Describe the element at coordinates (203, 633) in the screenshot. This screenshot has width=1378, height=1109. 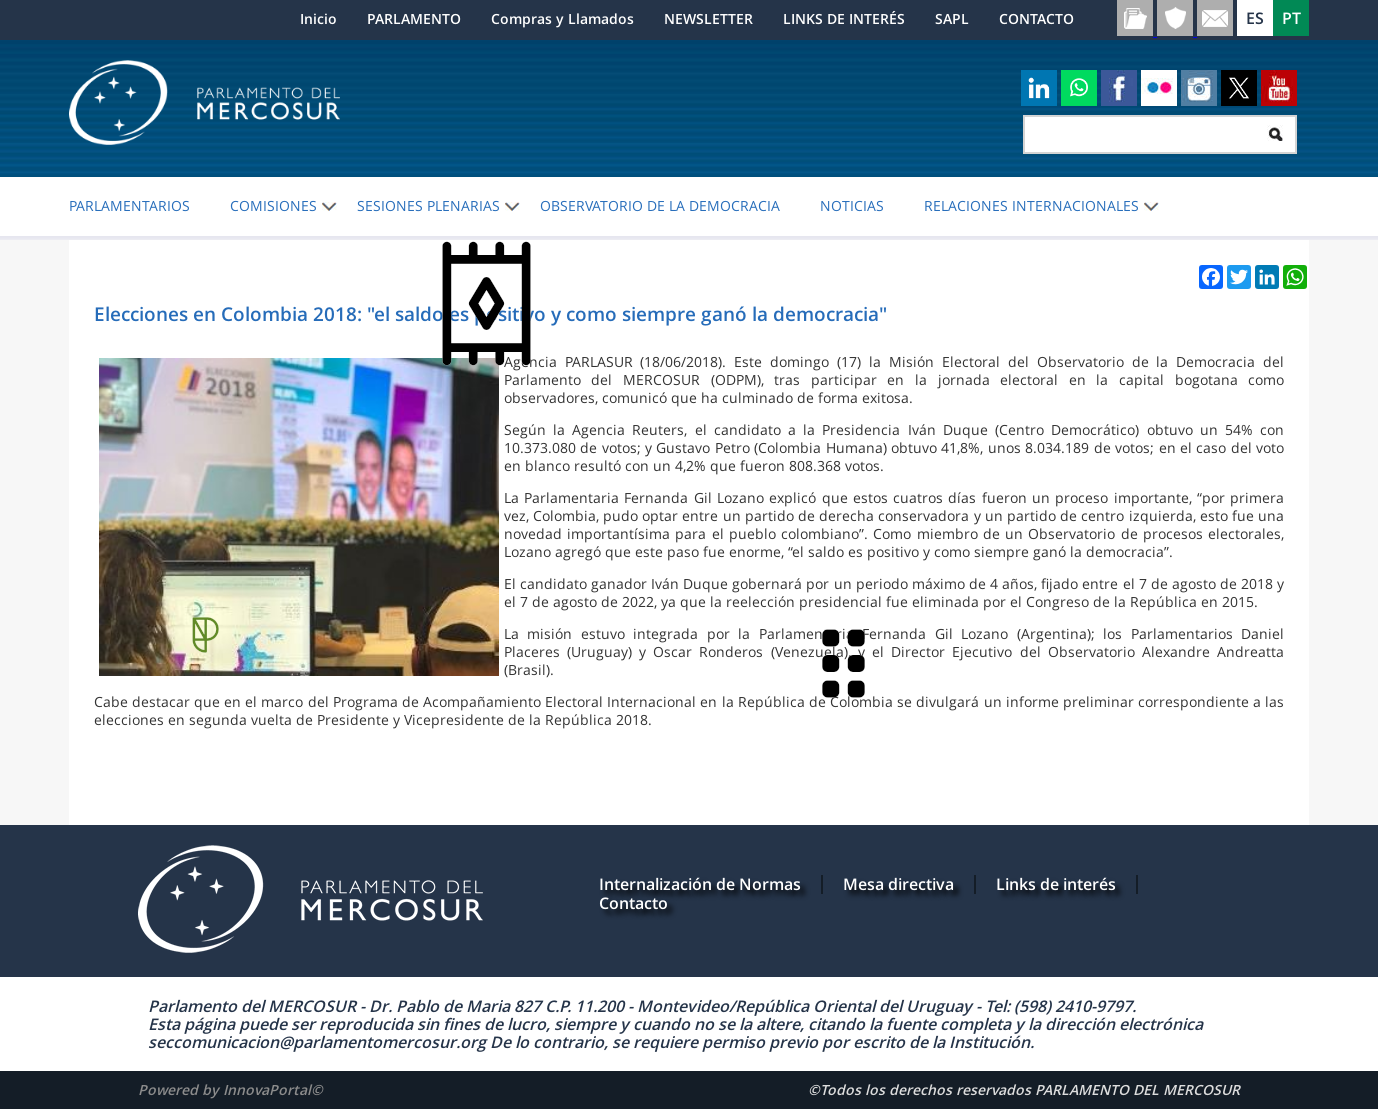
I see `phosphor icons logo` at that location.